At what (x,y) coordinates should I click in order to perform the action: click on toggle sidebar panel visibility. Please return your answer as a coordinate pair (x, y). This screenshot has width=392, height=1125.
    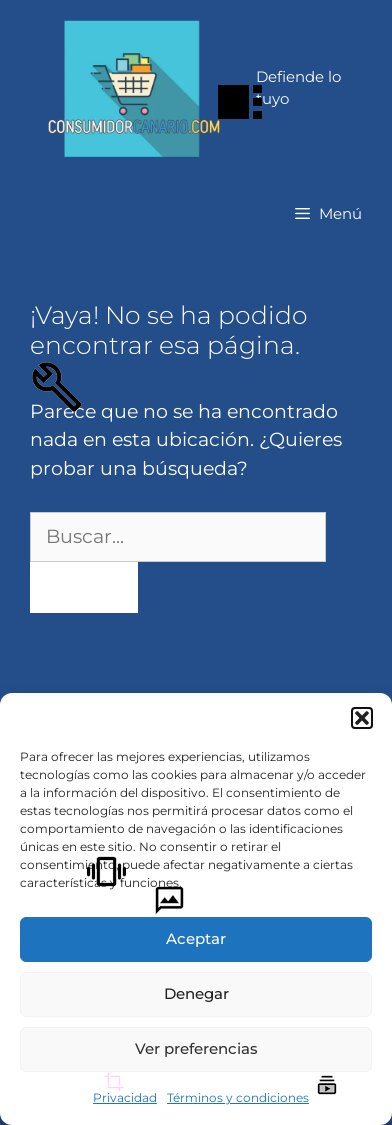
    Looking at the image, I should click on (240, 102).